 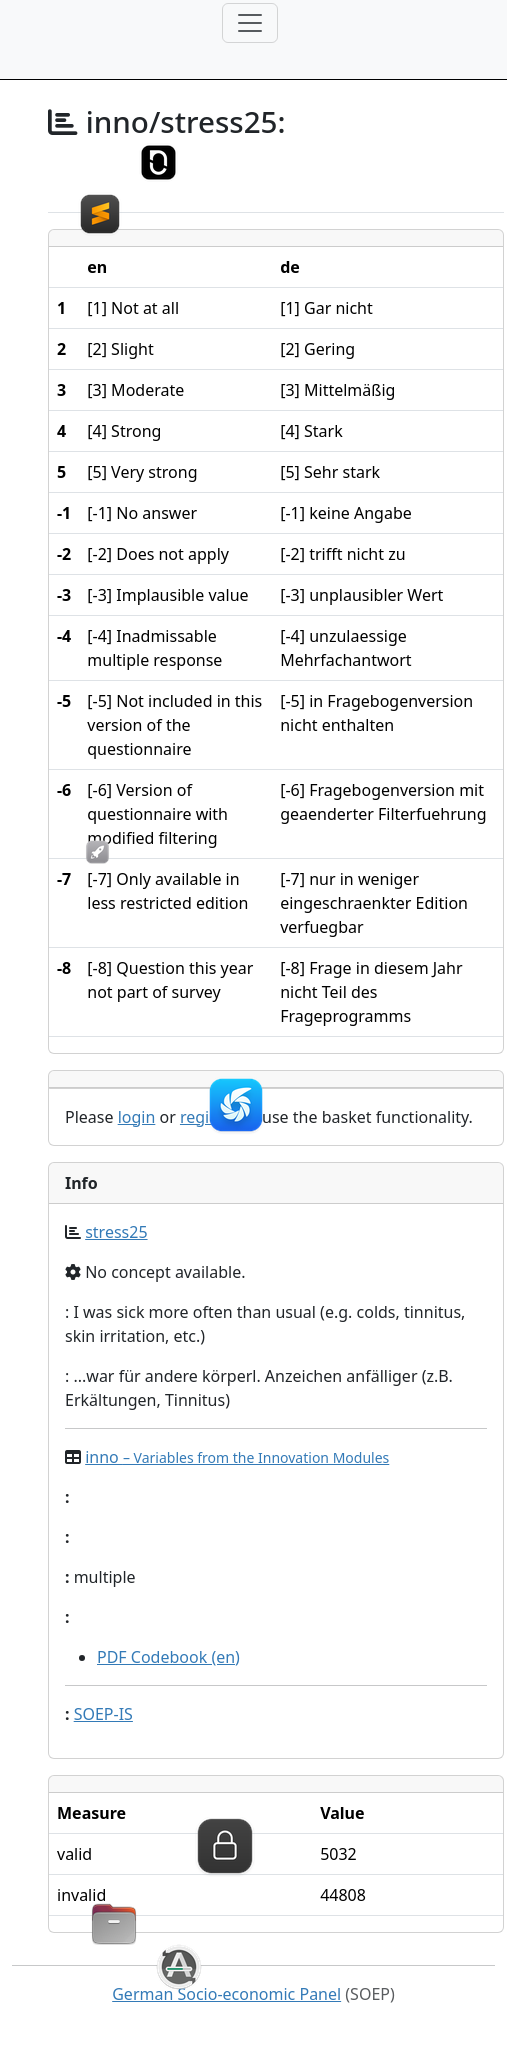 I want to click on open notesnook app, so click(x=158, y=162).